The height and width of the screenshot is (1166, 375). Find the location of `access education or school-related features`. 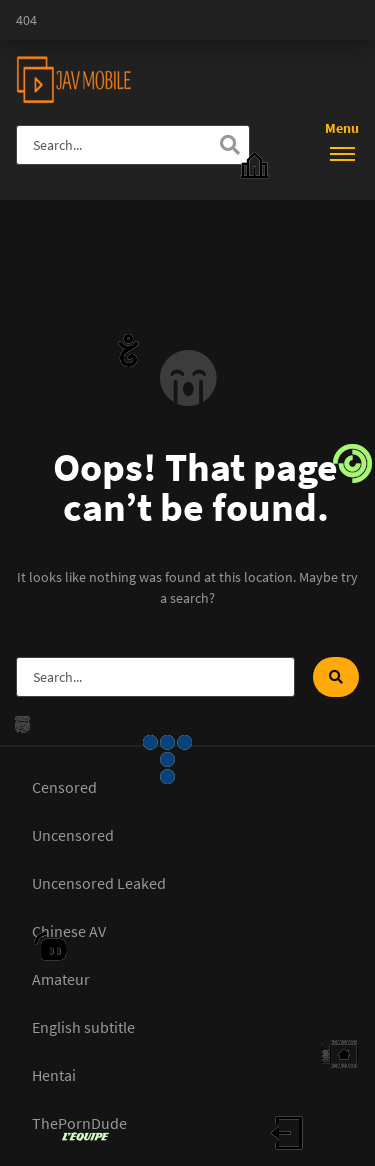

access education or school-related features is located at coordinates (254, 166).